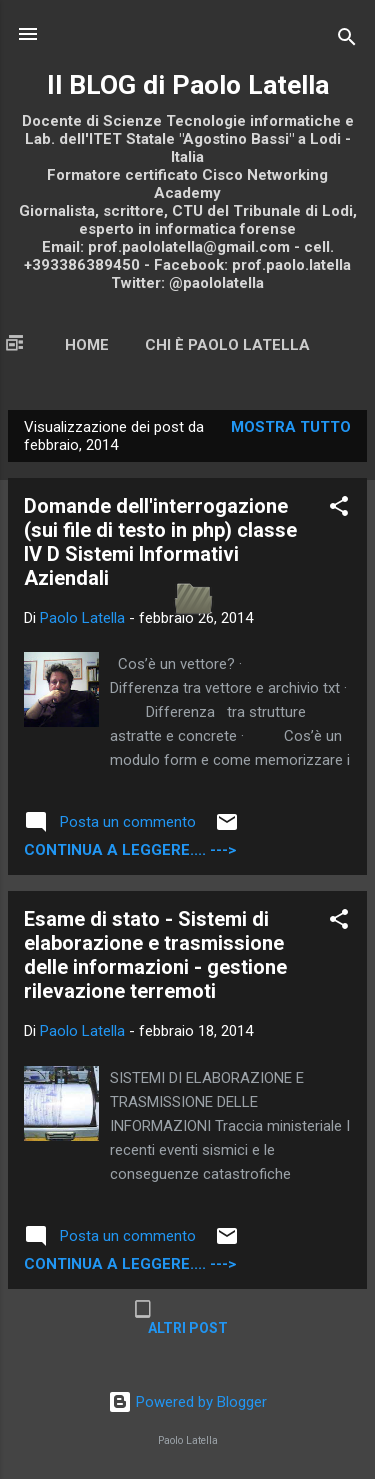 The height and width of the screenshot is (1479, 375). Describe the element at coordinates (16, 342) in the screenshot. I see `remove all items from the list` at that location.